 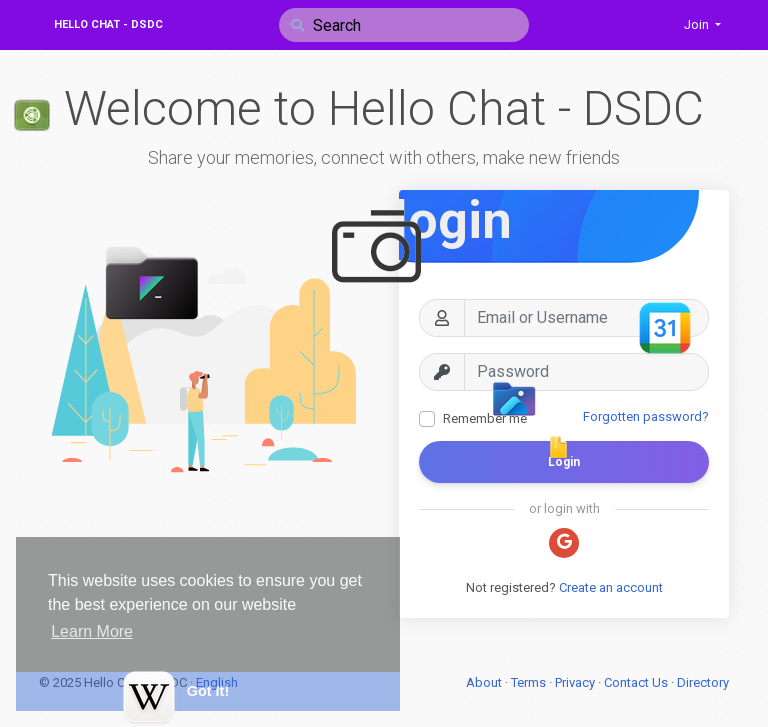 What do you see at coordinates (149, 697) in the screenshot?
I see `open wike wikipedia reader app` at bounding box center [149, 697].